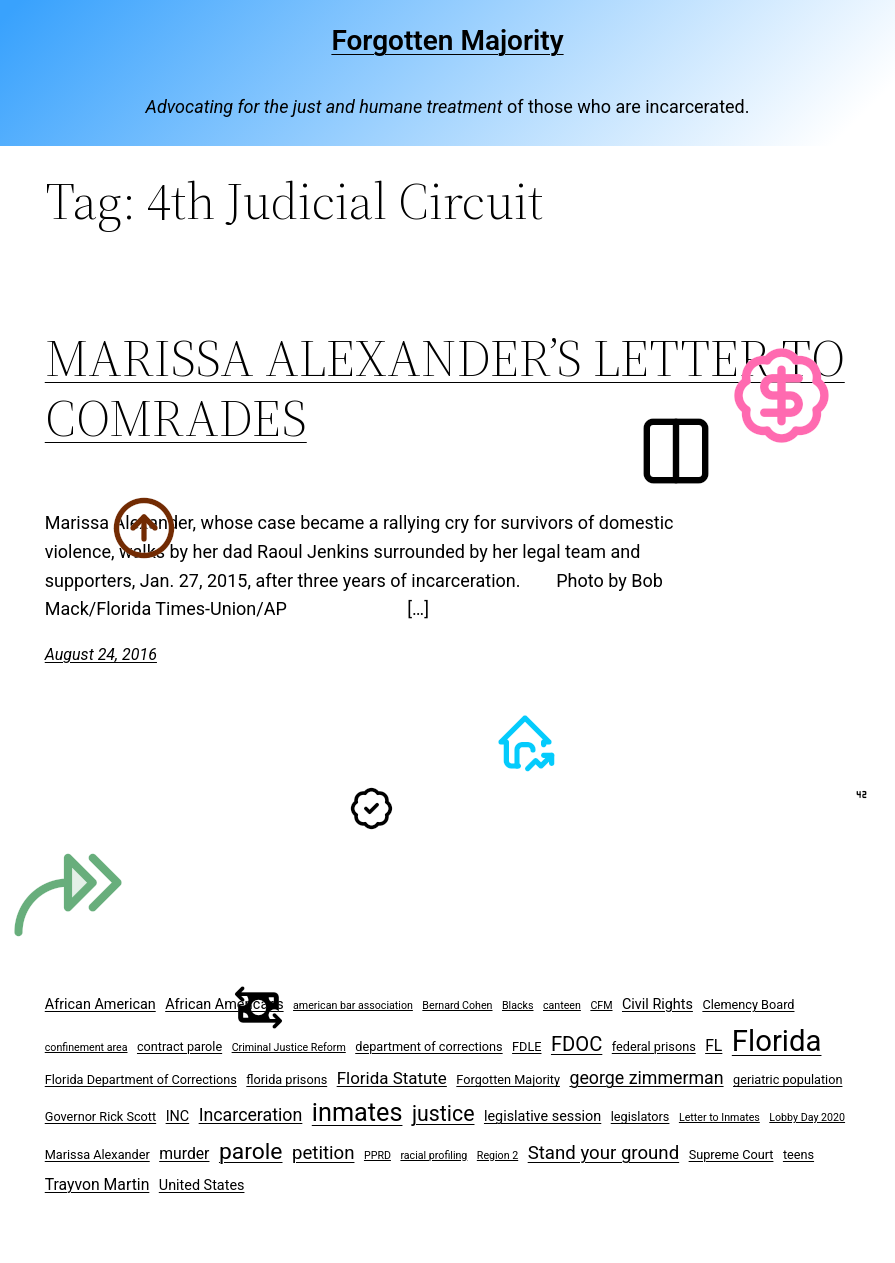  What do you see at coordinates (144, 528) in the screenshot?
I see `scroll to top of page` at bounding box center [144, 528].